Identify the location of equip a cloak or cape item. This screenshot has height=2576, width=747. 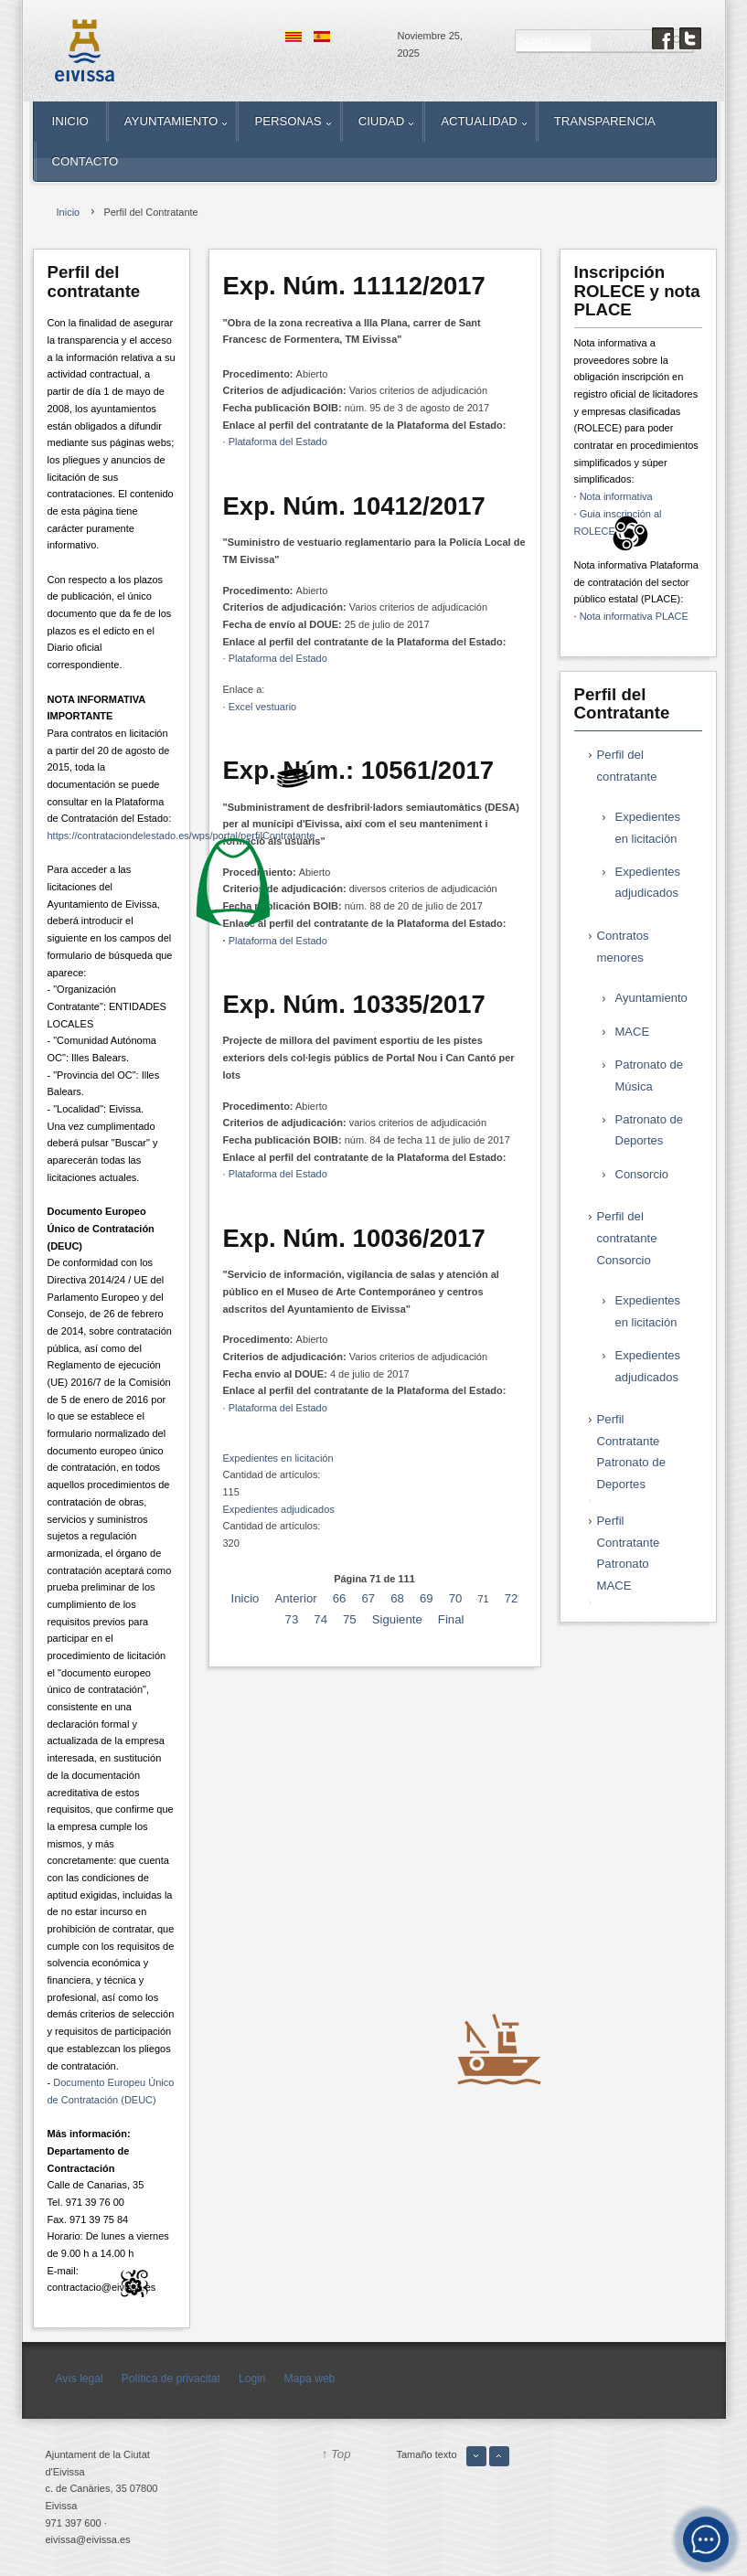
(233, 882).